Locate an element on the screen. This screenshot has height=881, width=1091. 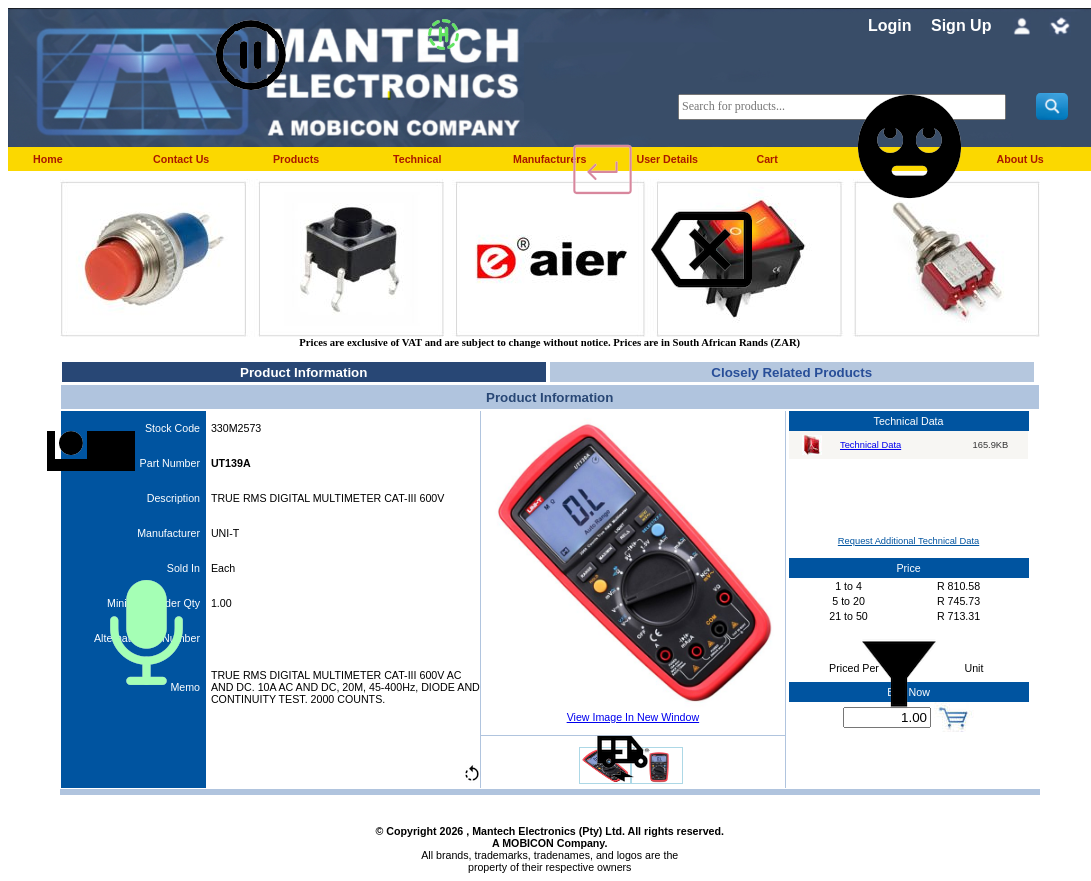
rotate image counterclockwise is located at coordinates (472, 774).